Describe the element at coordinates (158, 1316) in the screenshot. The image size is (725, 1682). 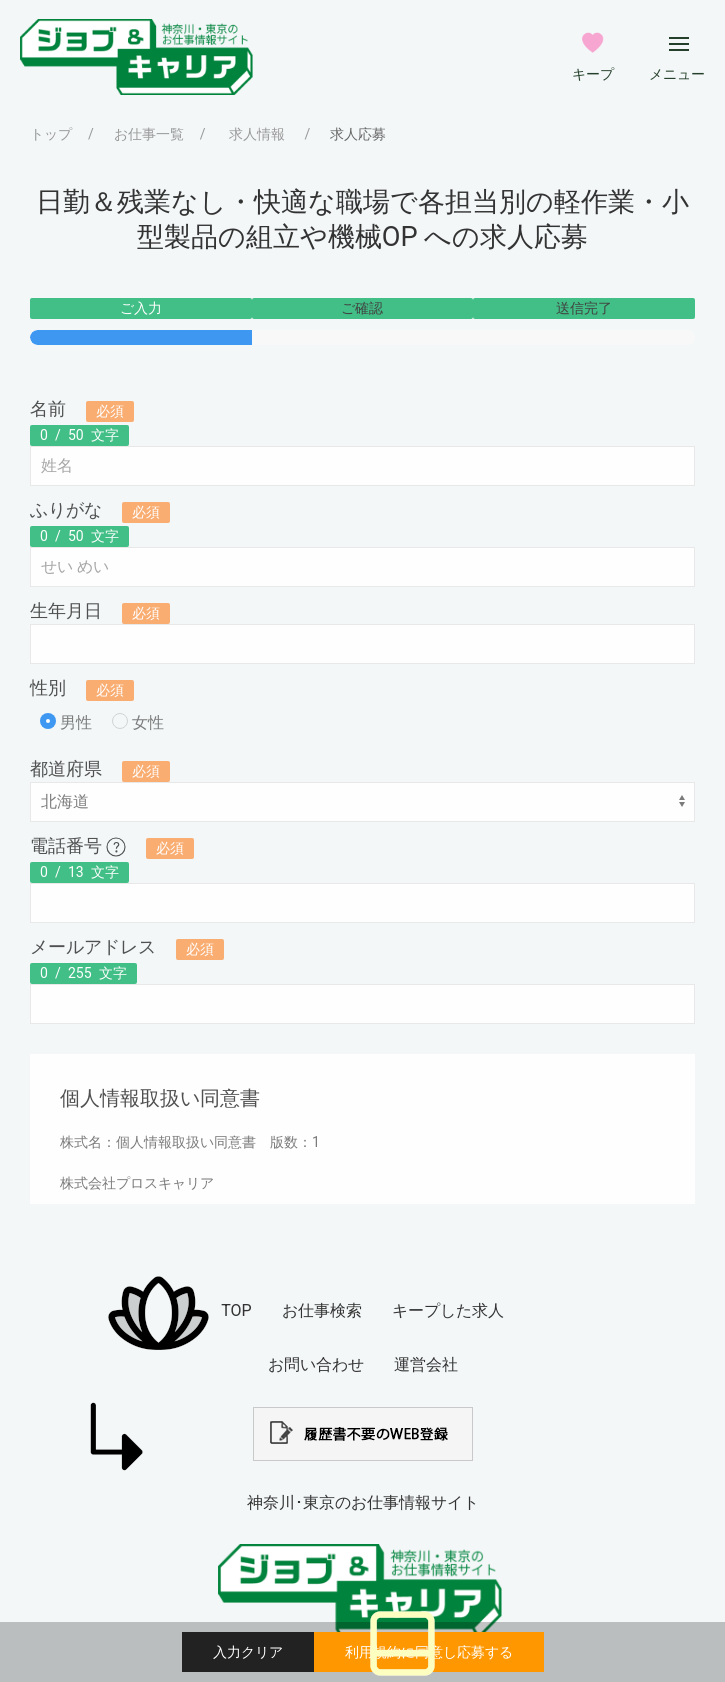
I see `open meditation or mindfulness feature` at that location.